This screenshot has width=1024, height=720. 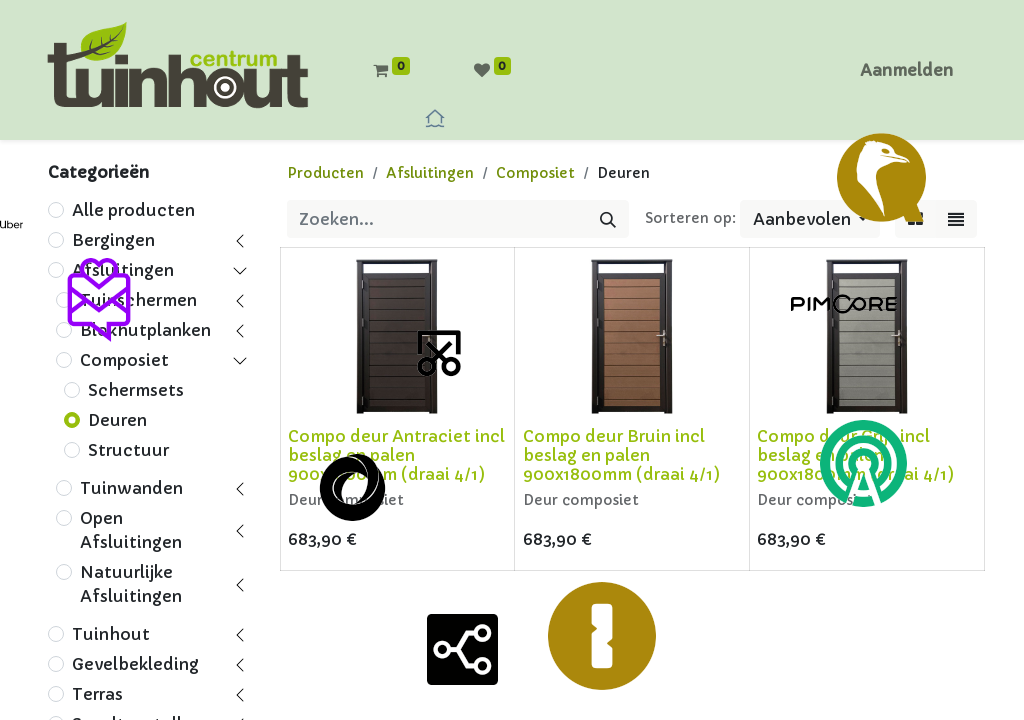 I want to click on open the Uber app, so click(x=11, y=224).